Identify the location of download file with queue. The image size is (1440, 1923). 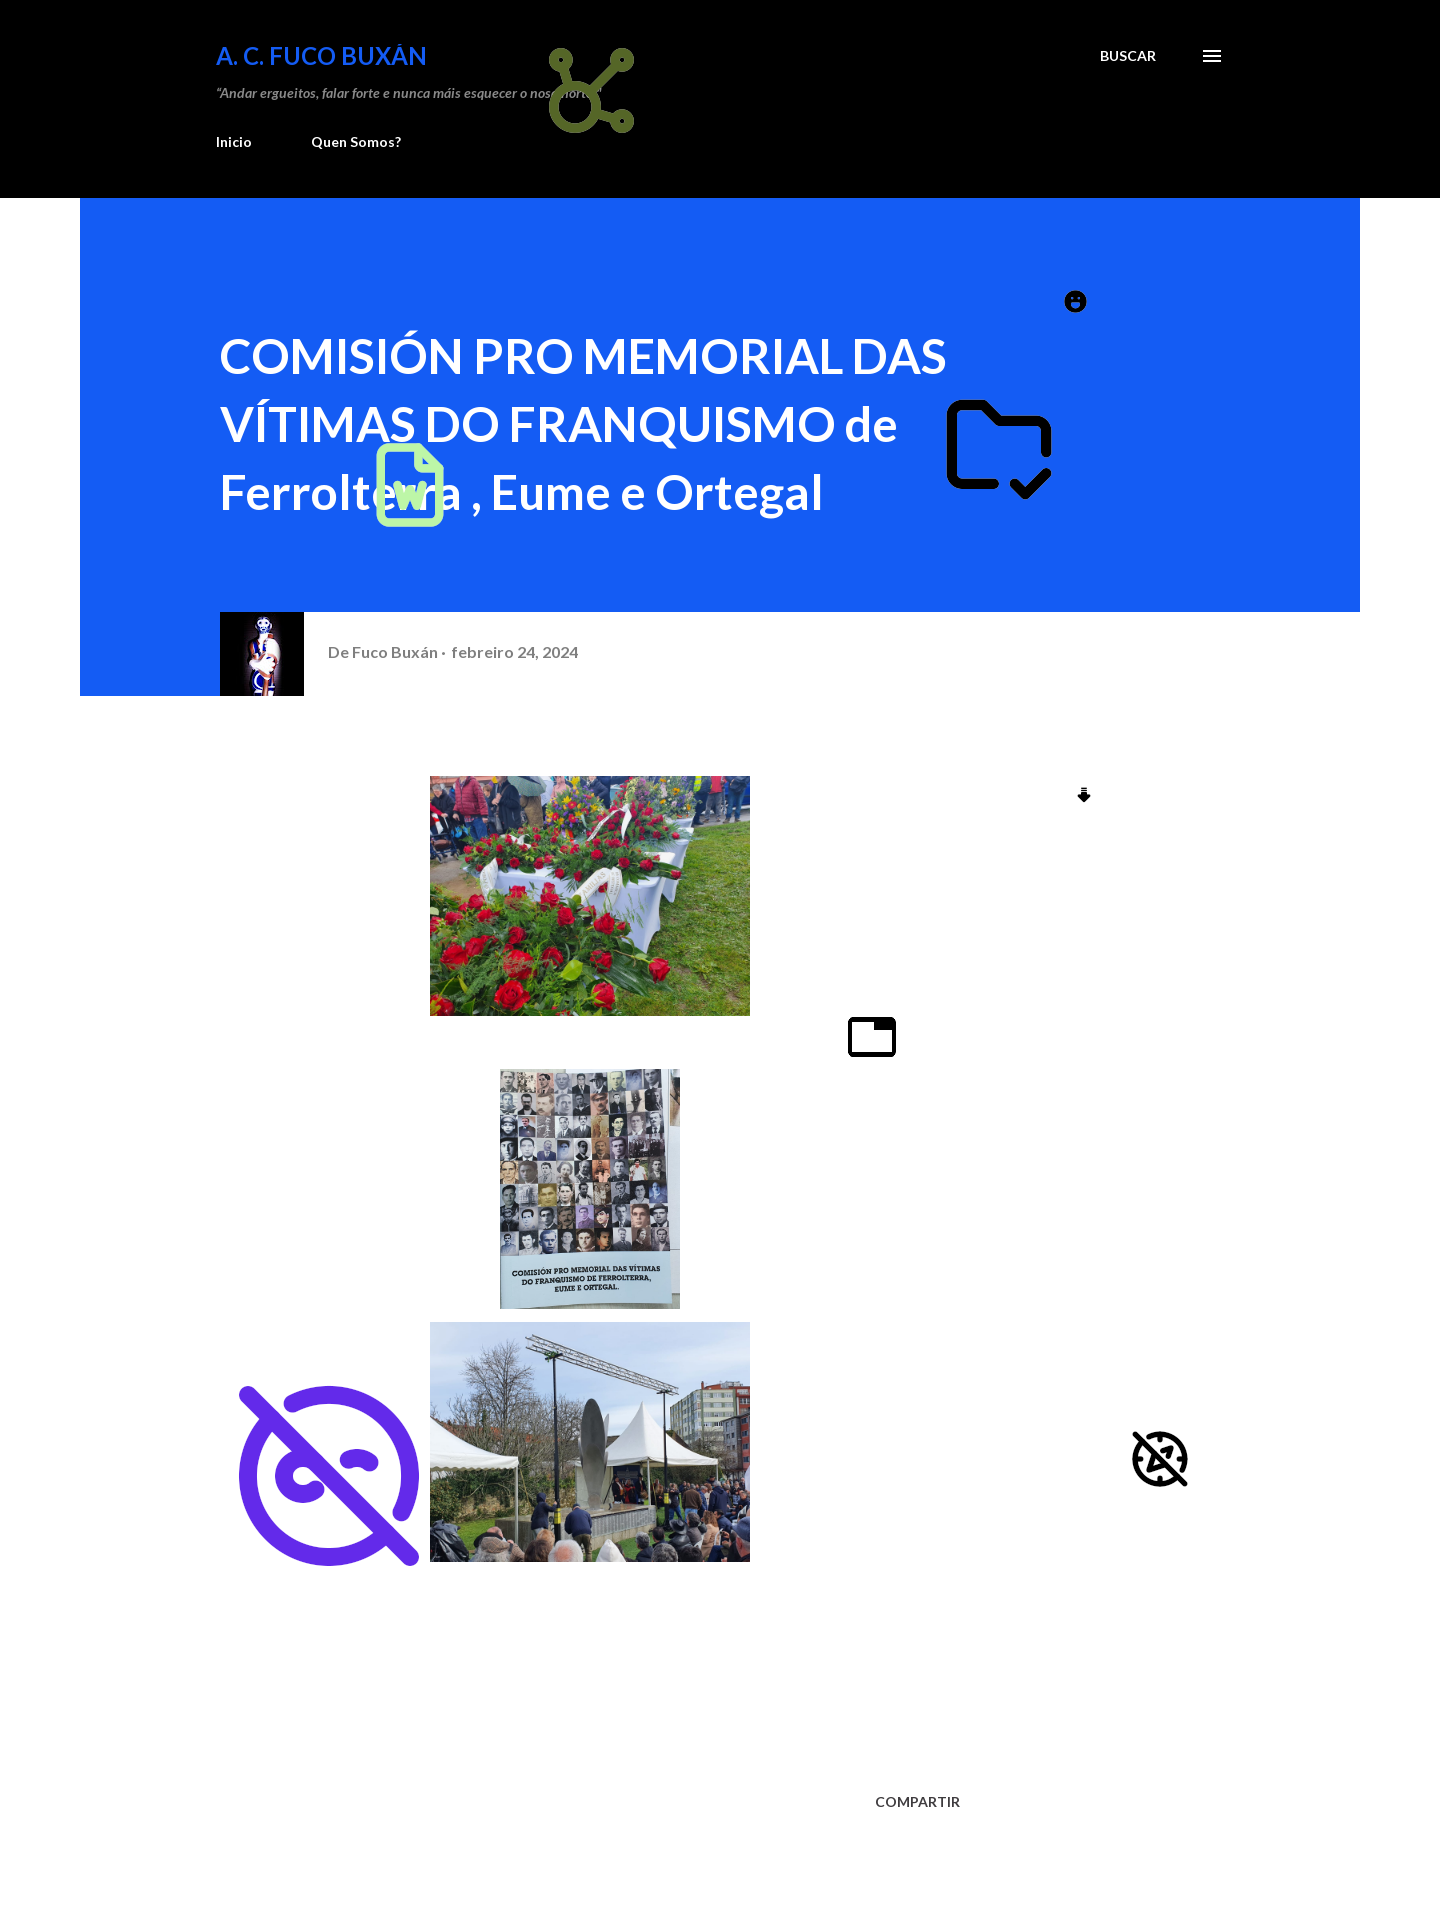
(1084, 795).